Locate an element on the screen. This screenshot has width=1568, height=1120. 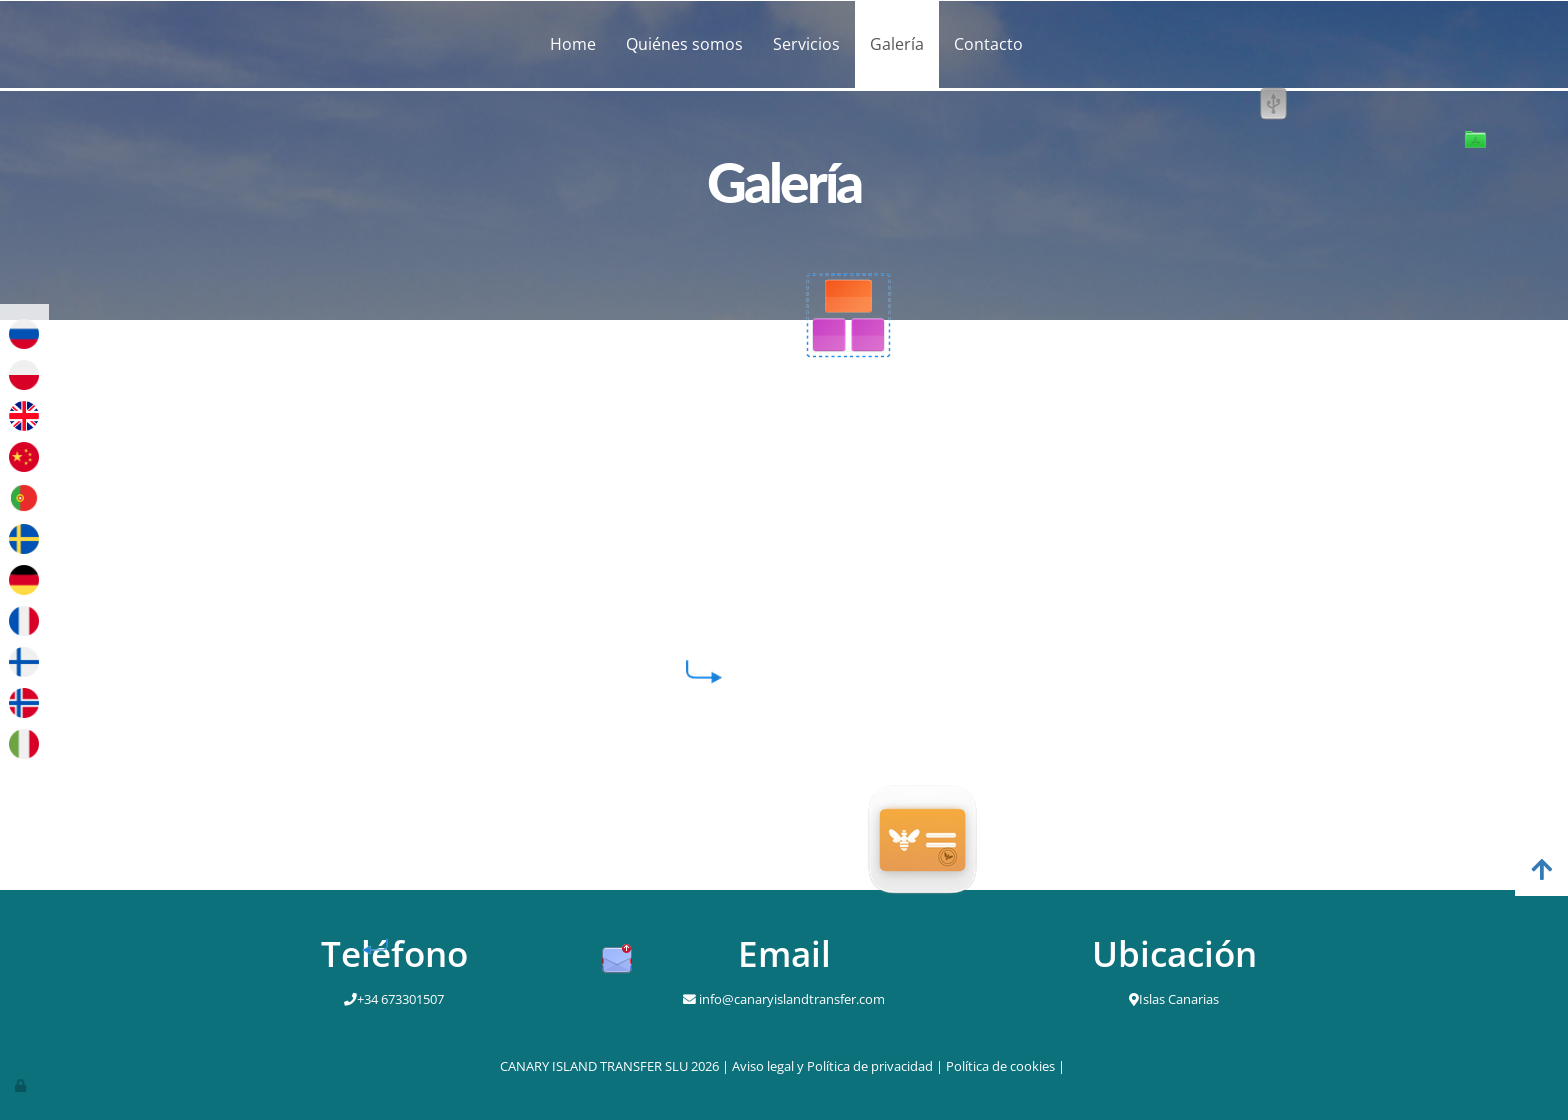
reply to an email message is located at coordinates (374, 946).